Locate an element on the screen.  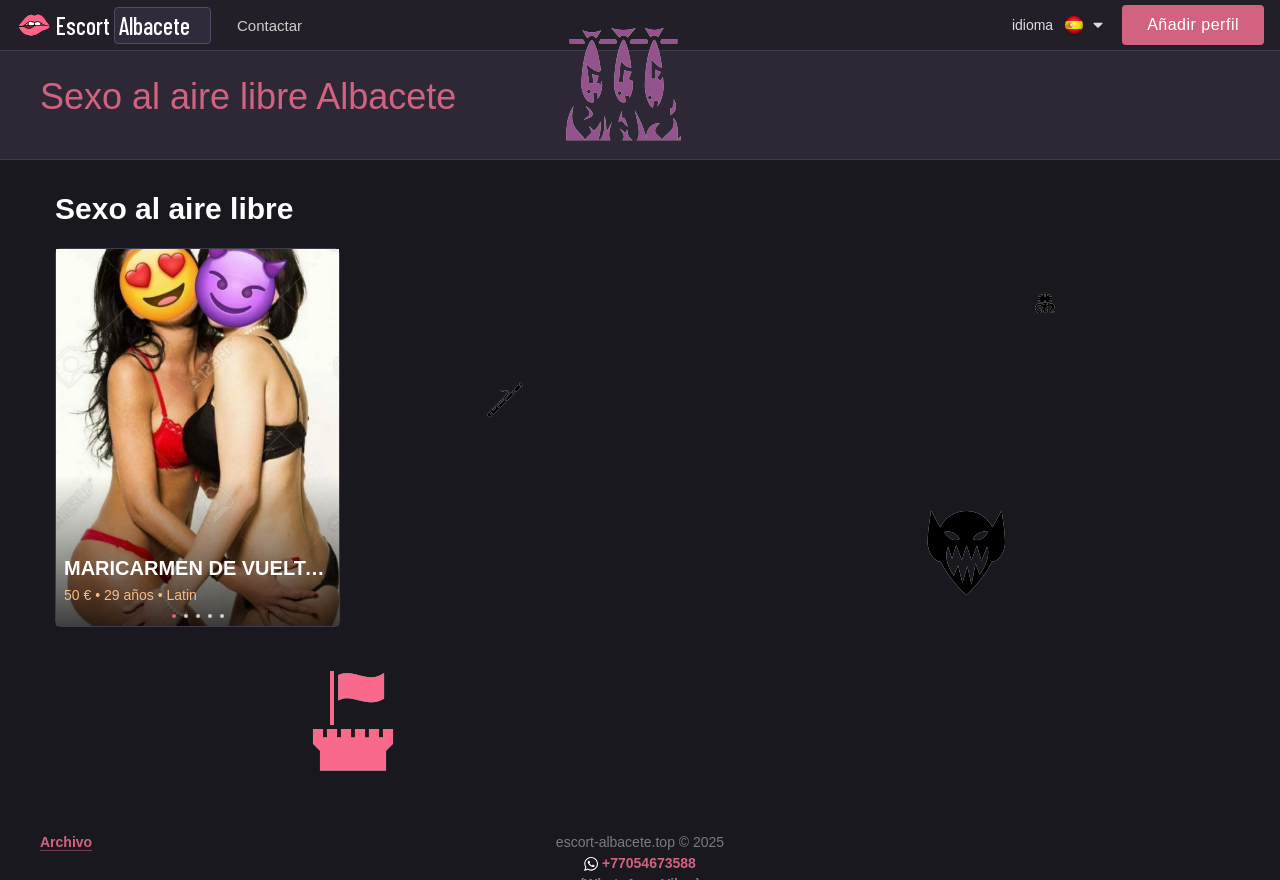
capture the flag or territory marker is located at coordinates (353, 720).